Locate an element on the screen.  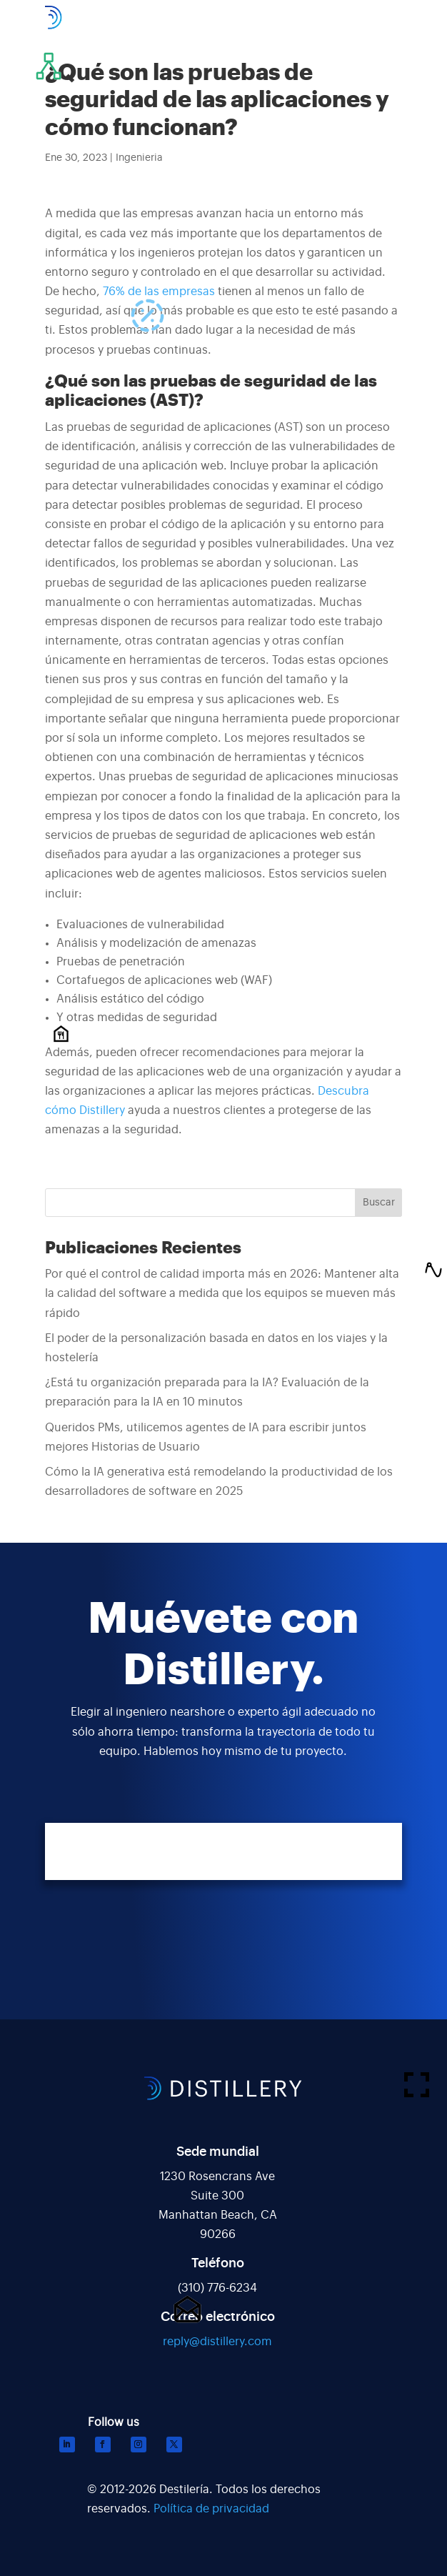
apply maximum function to selected values is located at coordinates (433, 1270).